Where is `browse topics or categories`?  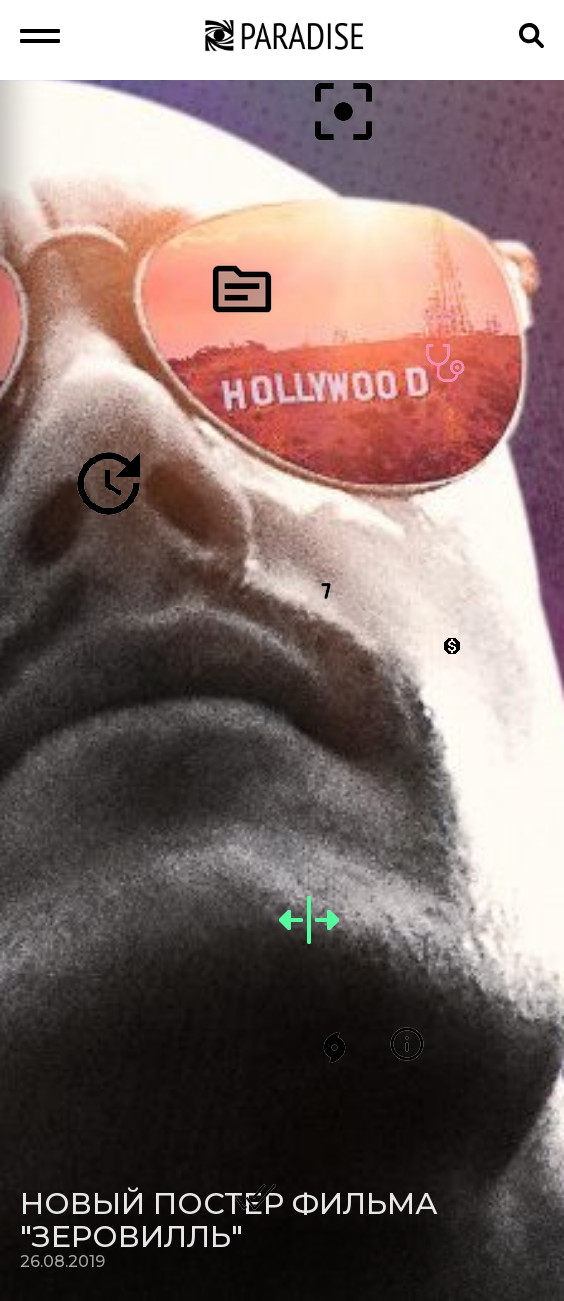
browse topics or categories is located at coordinates (242, 289).